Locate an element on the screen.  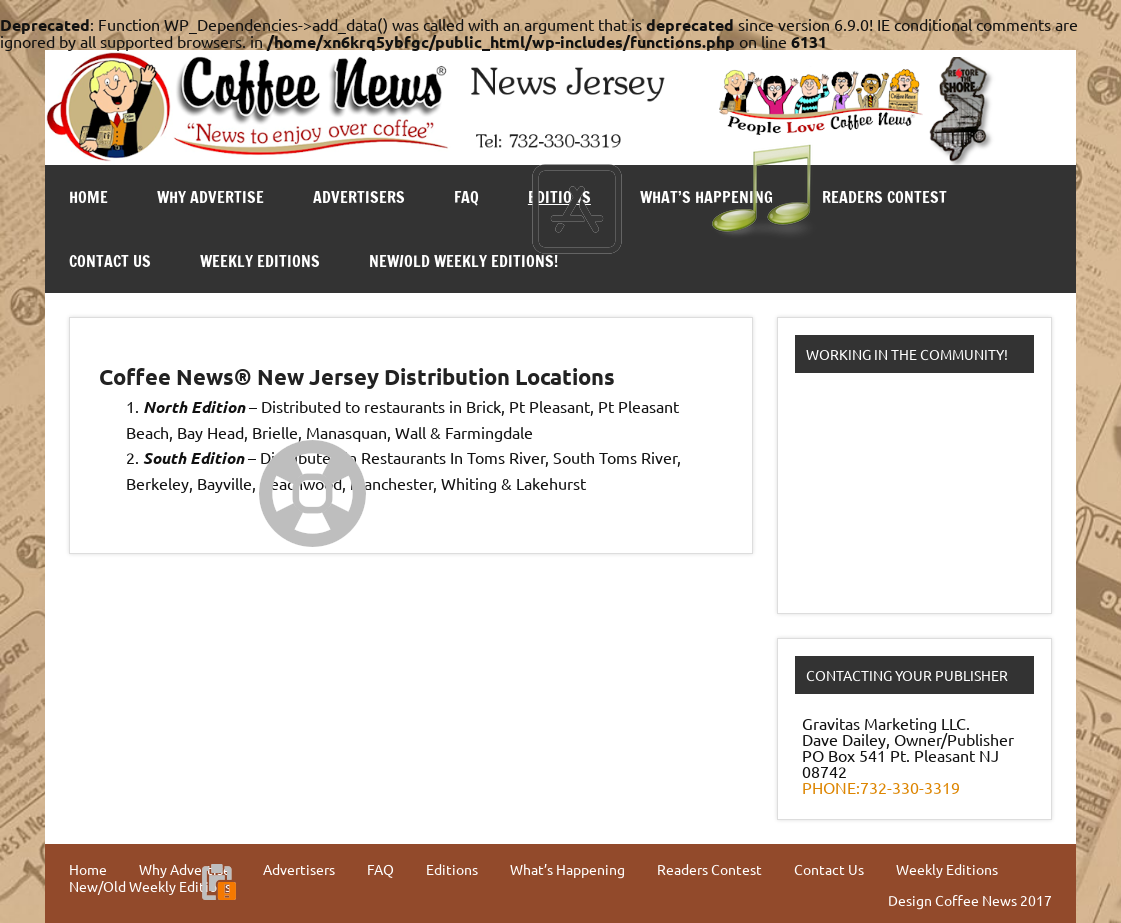
indicates an audio file type is located at coordinates (761, 189).